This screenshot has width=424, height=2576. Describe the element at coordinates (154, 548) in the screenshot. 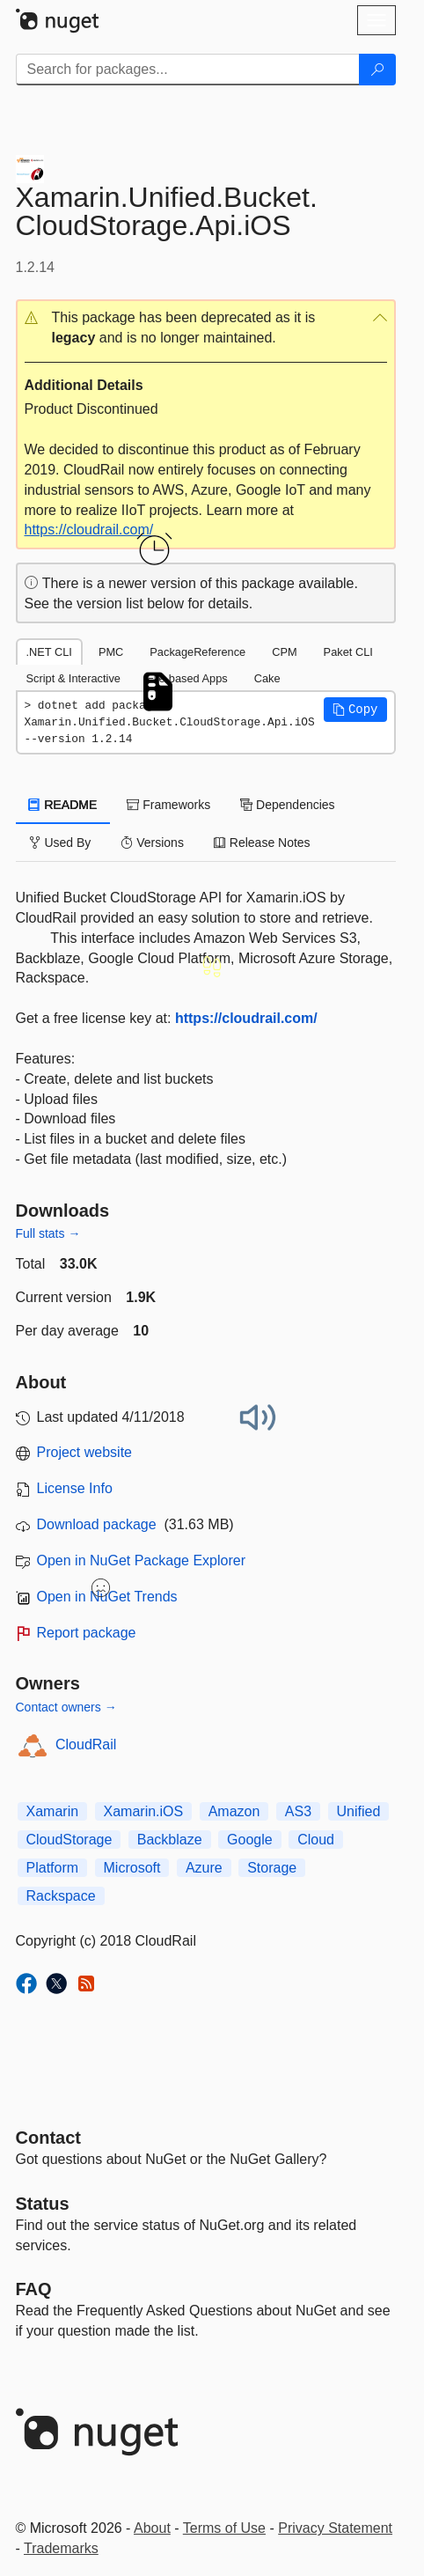

I see `set or manage alarms` at that location.